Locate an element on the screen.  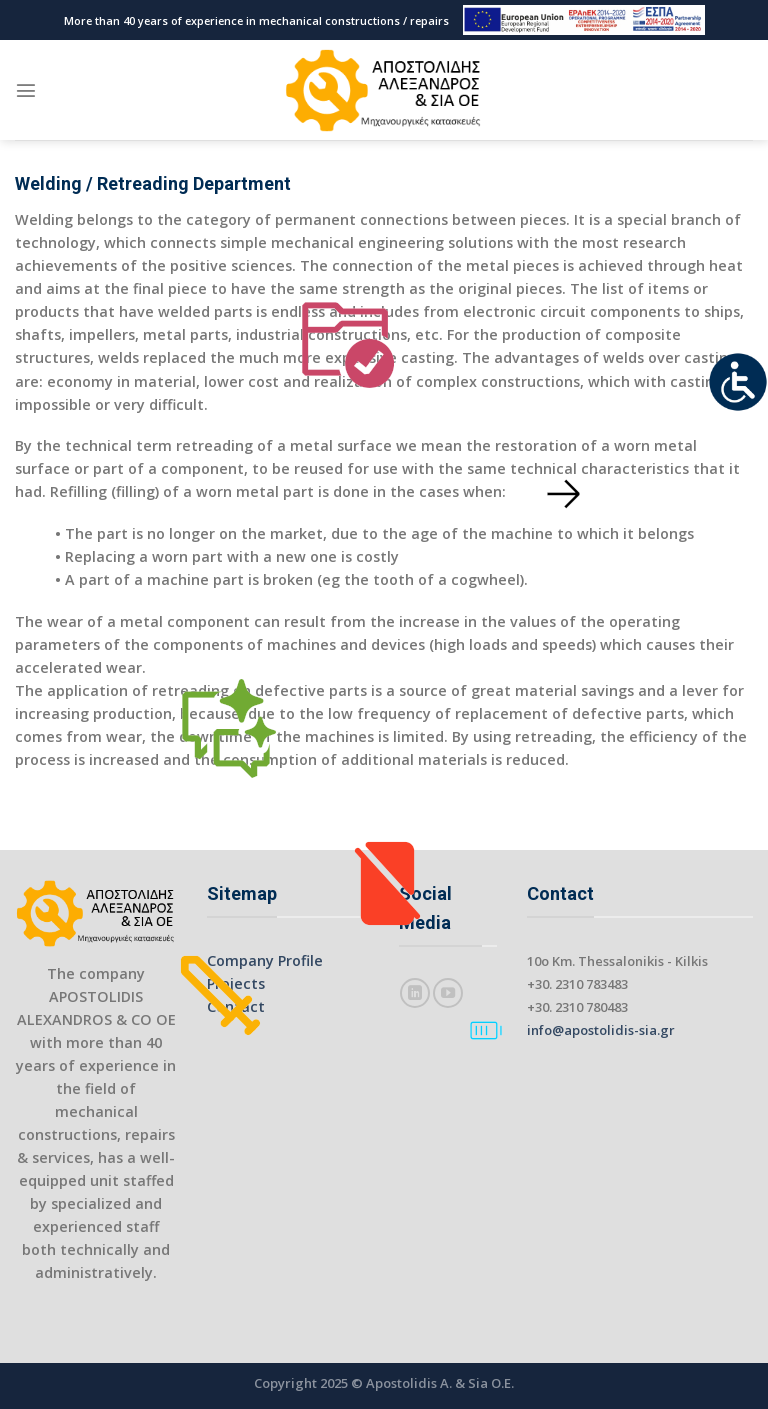
access weapons or combat features is located at coordinates (220, 995).